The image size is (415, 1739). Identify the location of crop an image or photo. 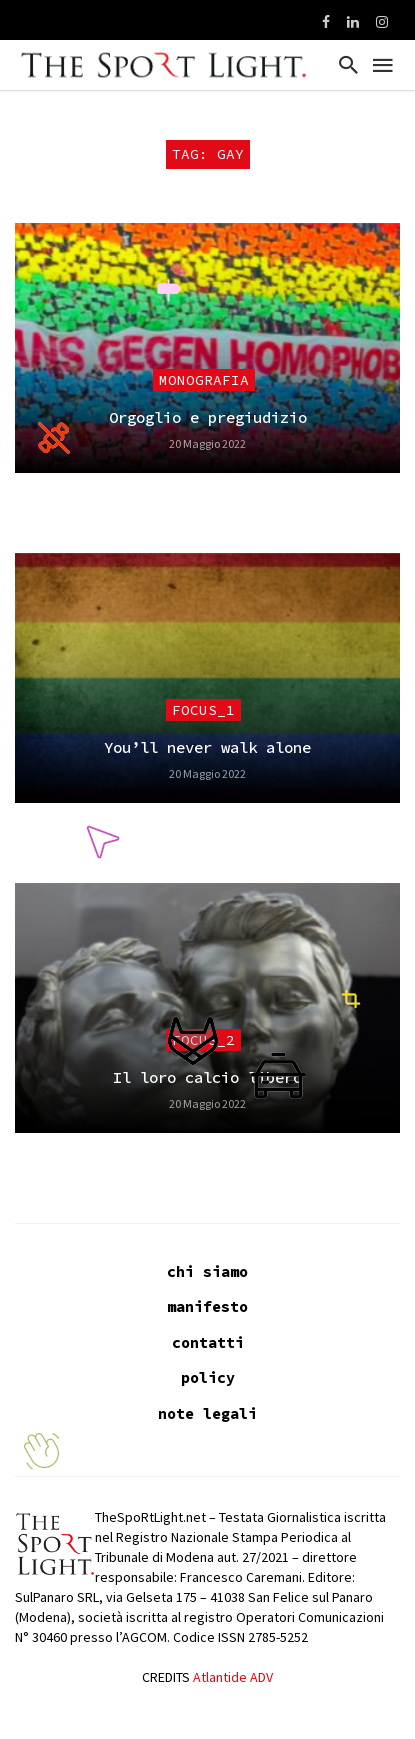
(351, 999).